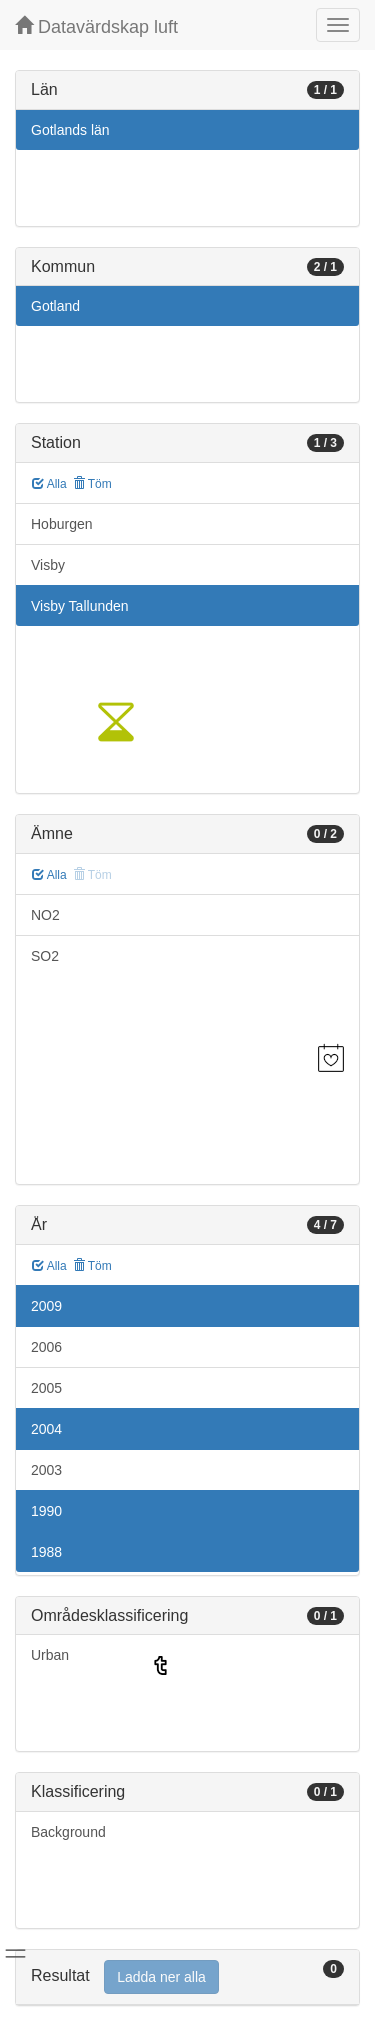  What do you see at coordinates (15, 1953) in the screenshot?
I see `indicates equality or comparison between values` at bounding box center [15, 1953].